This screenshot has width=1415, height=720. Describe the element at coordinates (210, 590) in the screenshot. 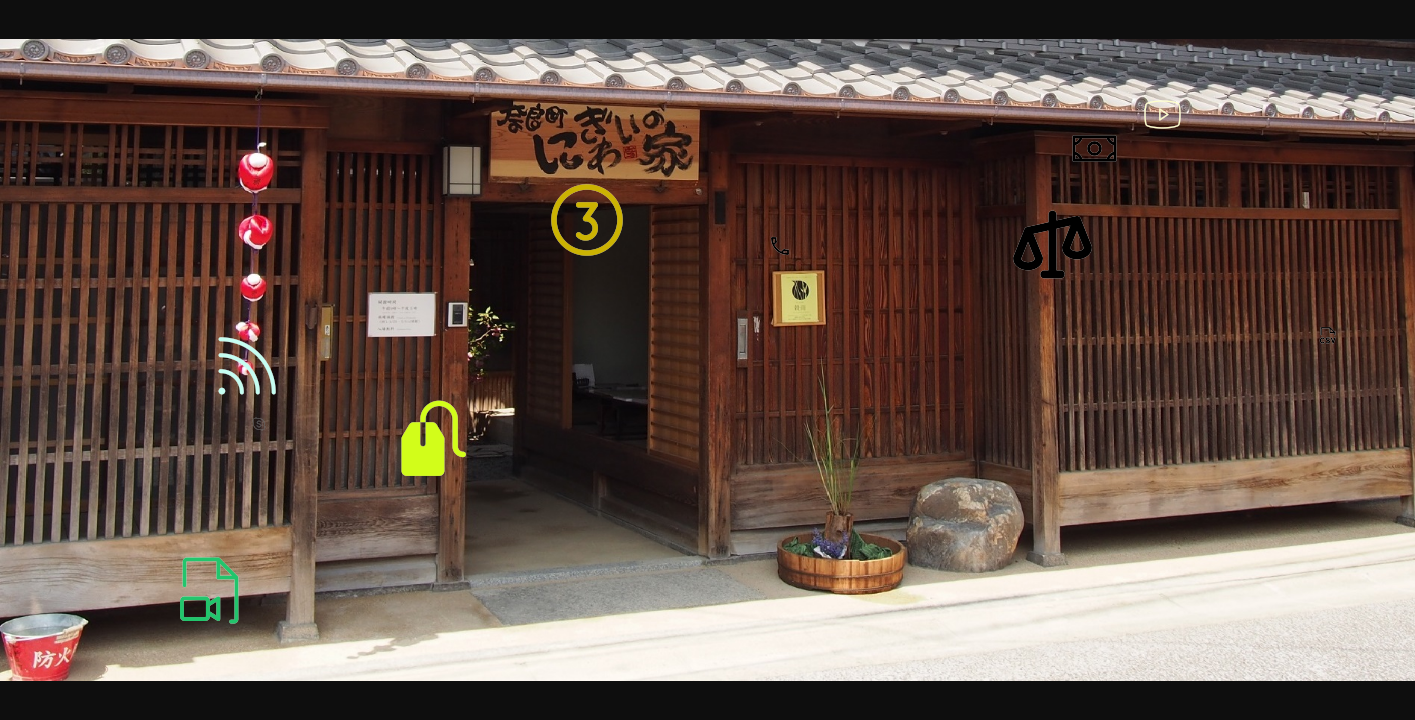

I see `open a video file` at that location.